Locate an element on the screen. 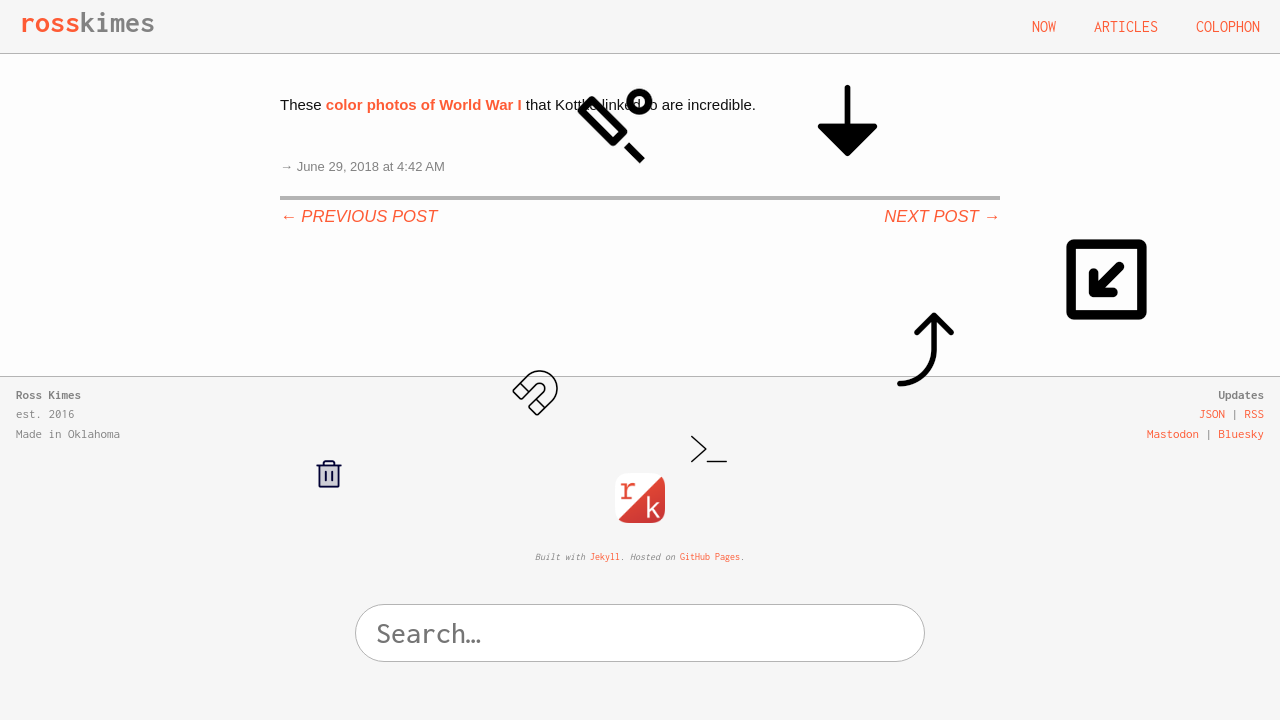  redirect or forward content is located at coordinates (925, 349).